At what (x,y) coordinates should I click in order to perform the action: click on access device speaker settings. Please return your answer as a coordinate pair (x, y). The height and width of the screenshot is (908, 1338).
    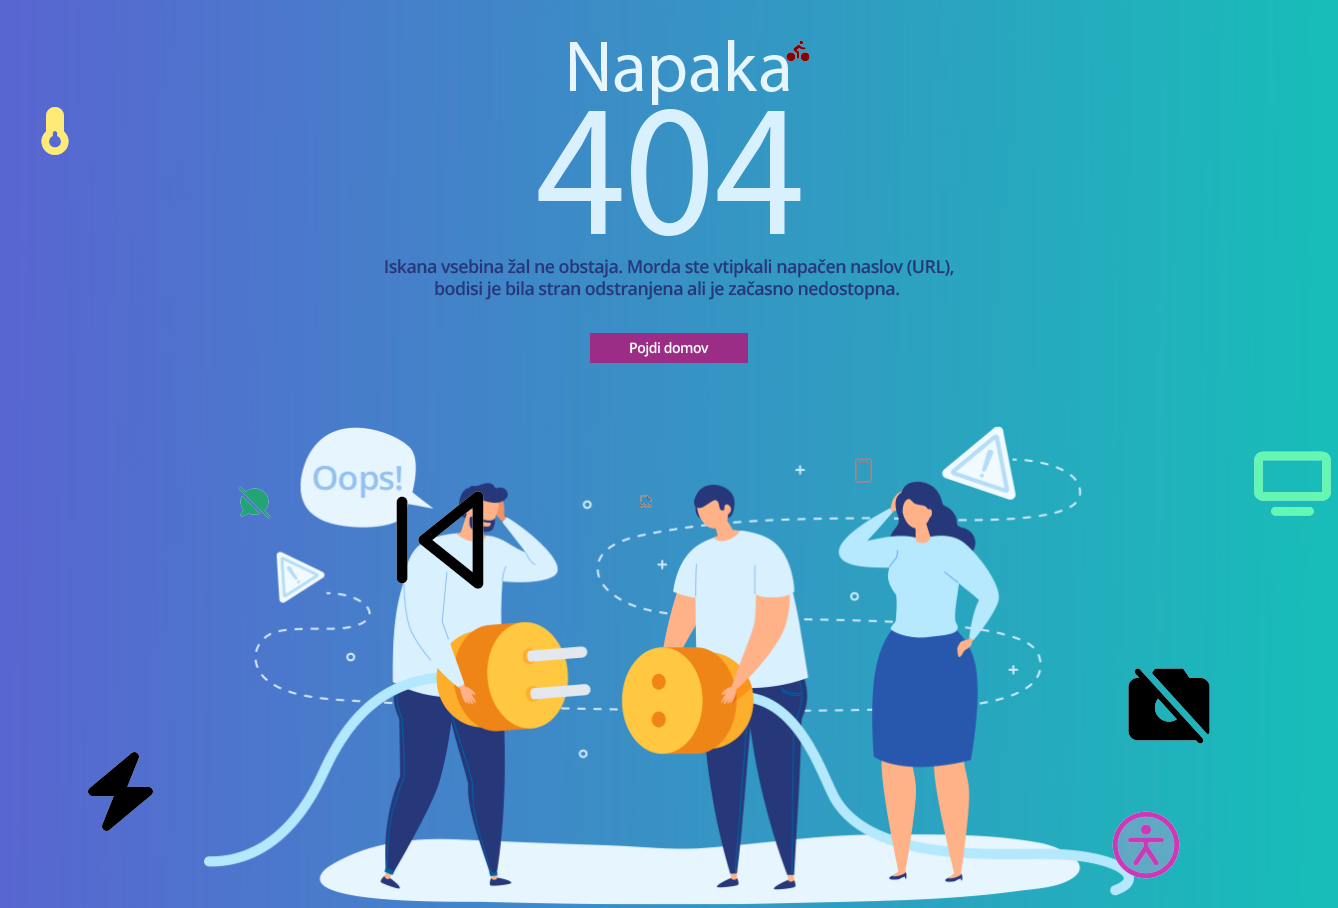
    Looking at the image, I should click on (863, 470).